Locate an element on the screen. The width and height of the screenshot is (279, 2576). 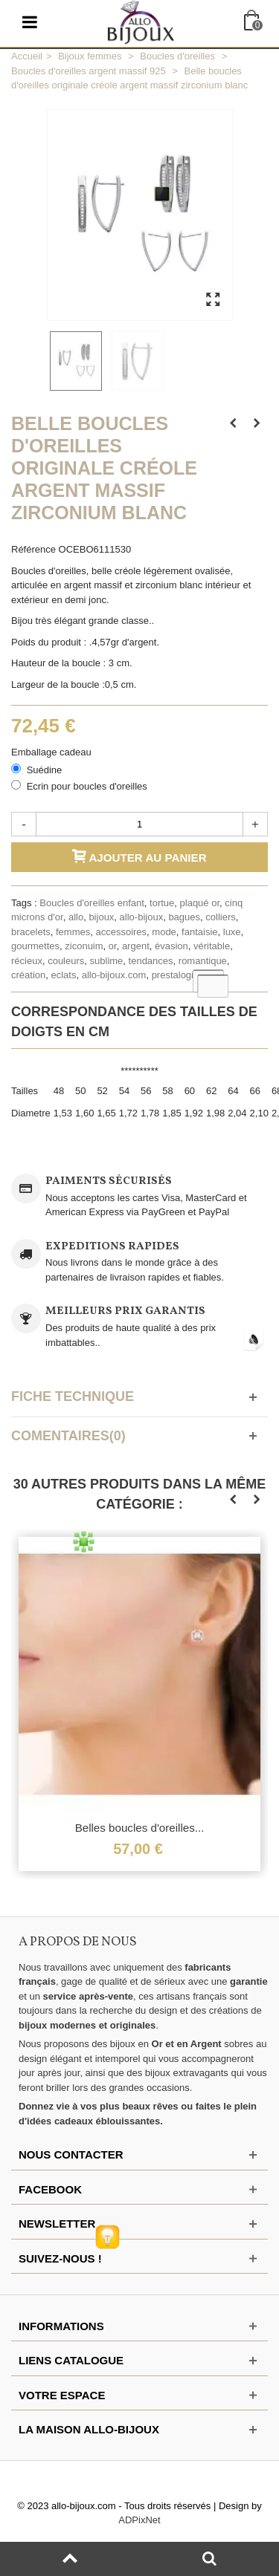
iPod nano device connected is located at coordinates (162, 194).